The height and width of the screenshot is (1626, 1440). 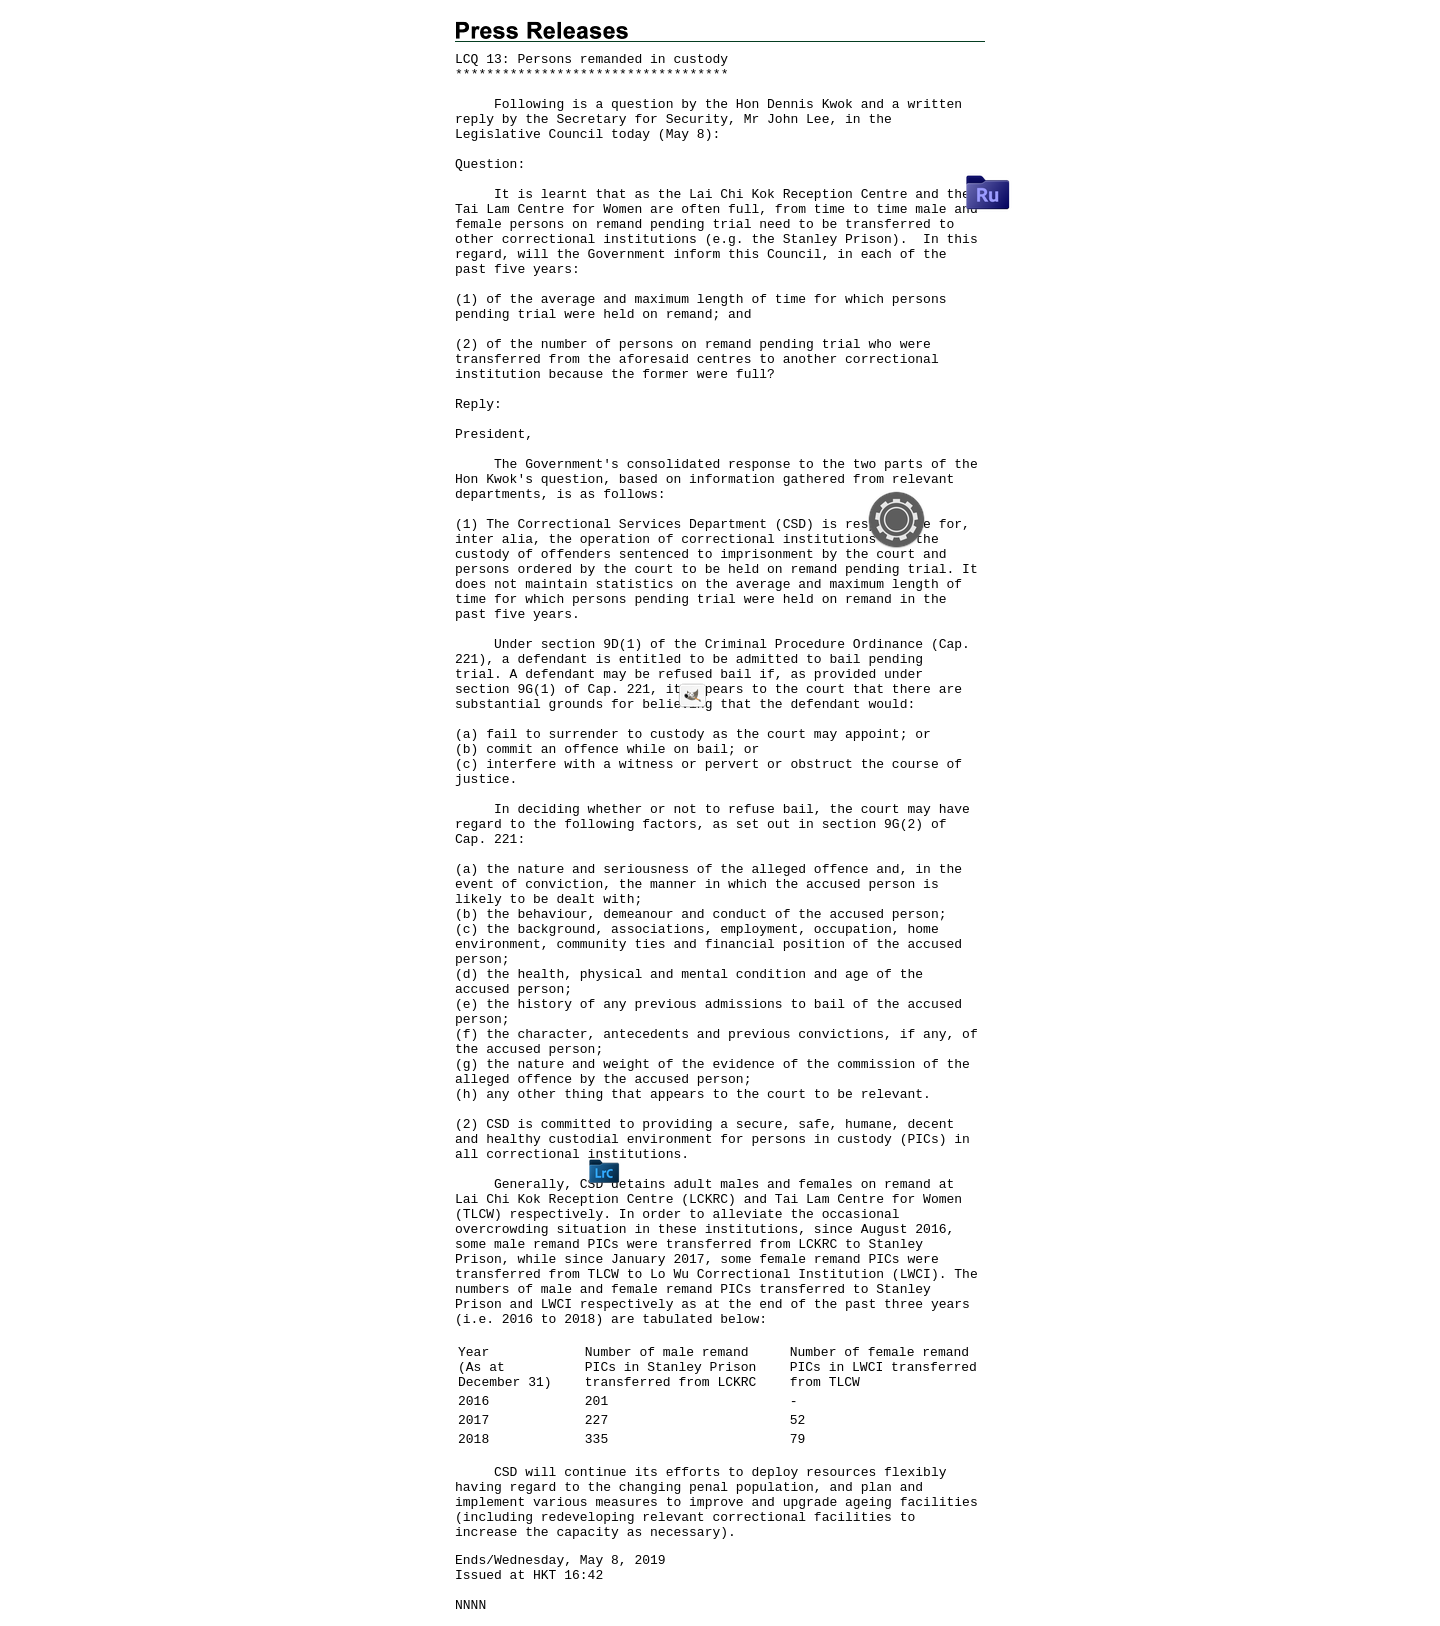 What do you see at coordinates (604, 1172) in the screenshot?
I see `open adobe lightroom classic project folder` at bounding box center [604, 1172].